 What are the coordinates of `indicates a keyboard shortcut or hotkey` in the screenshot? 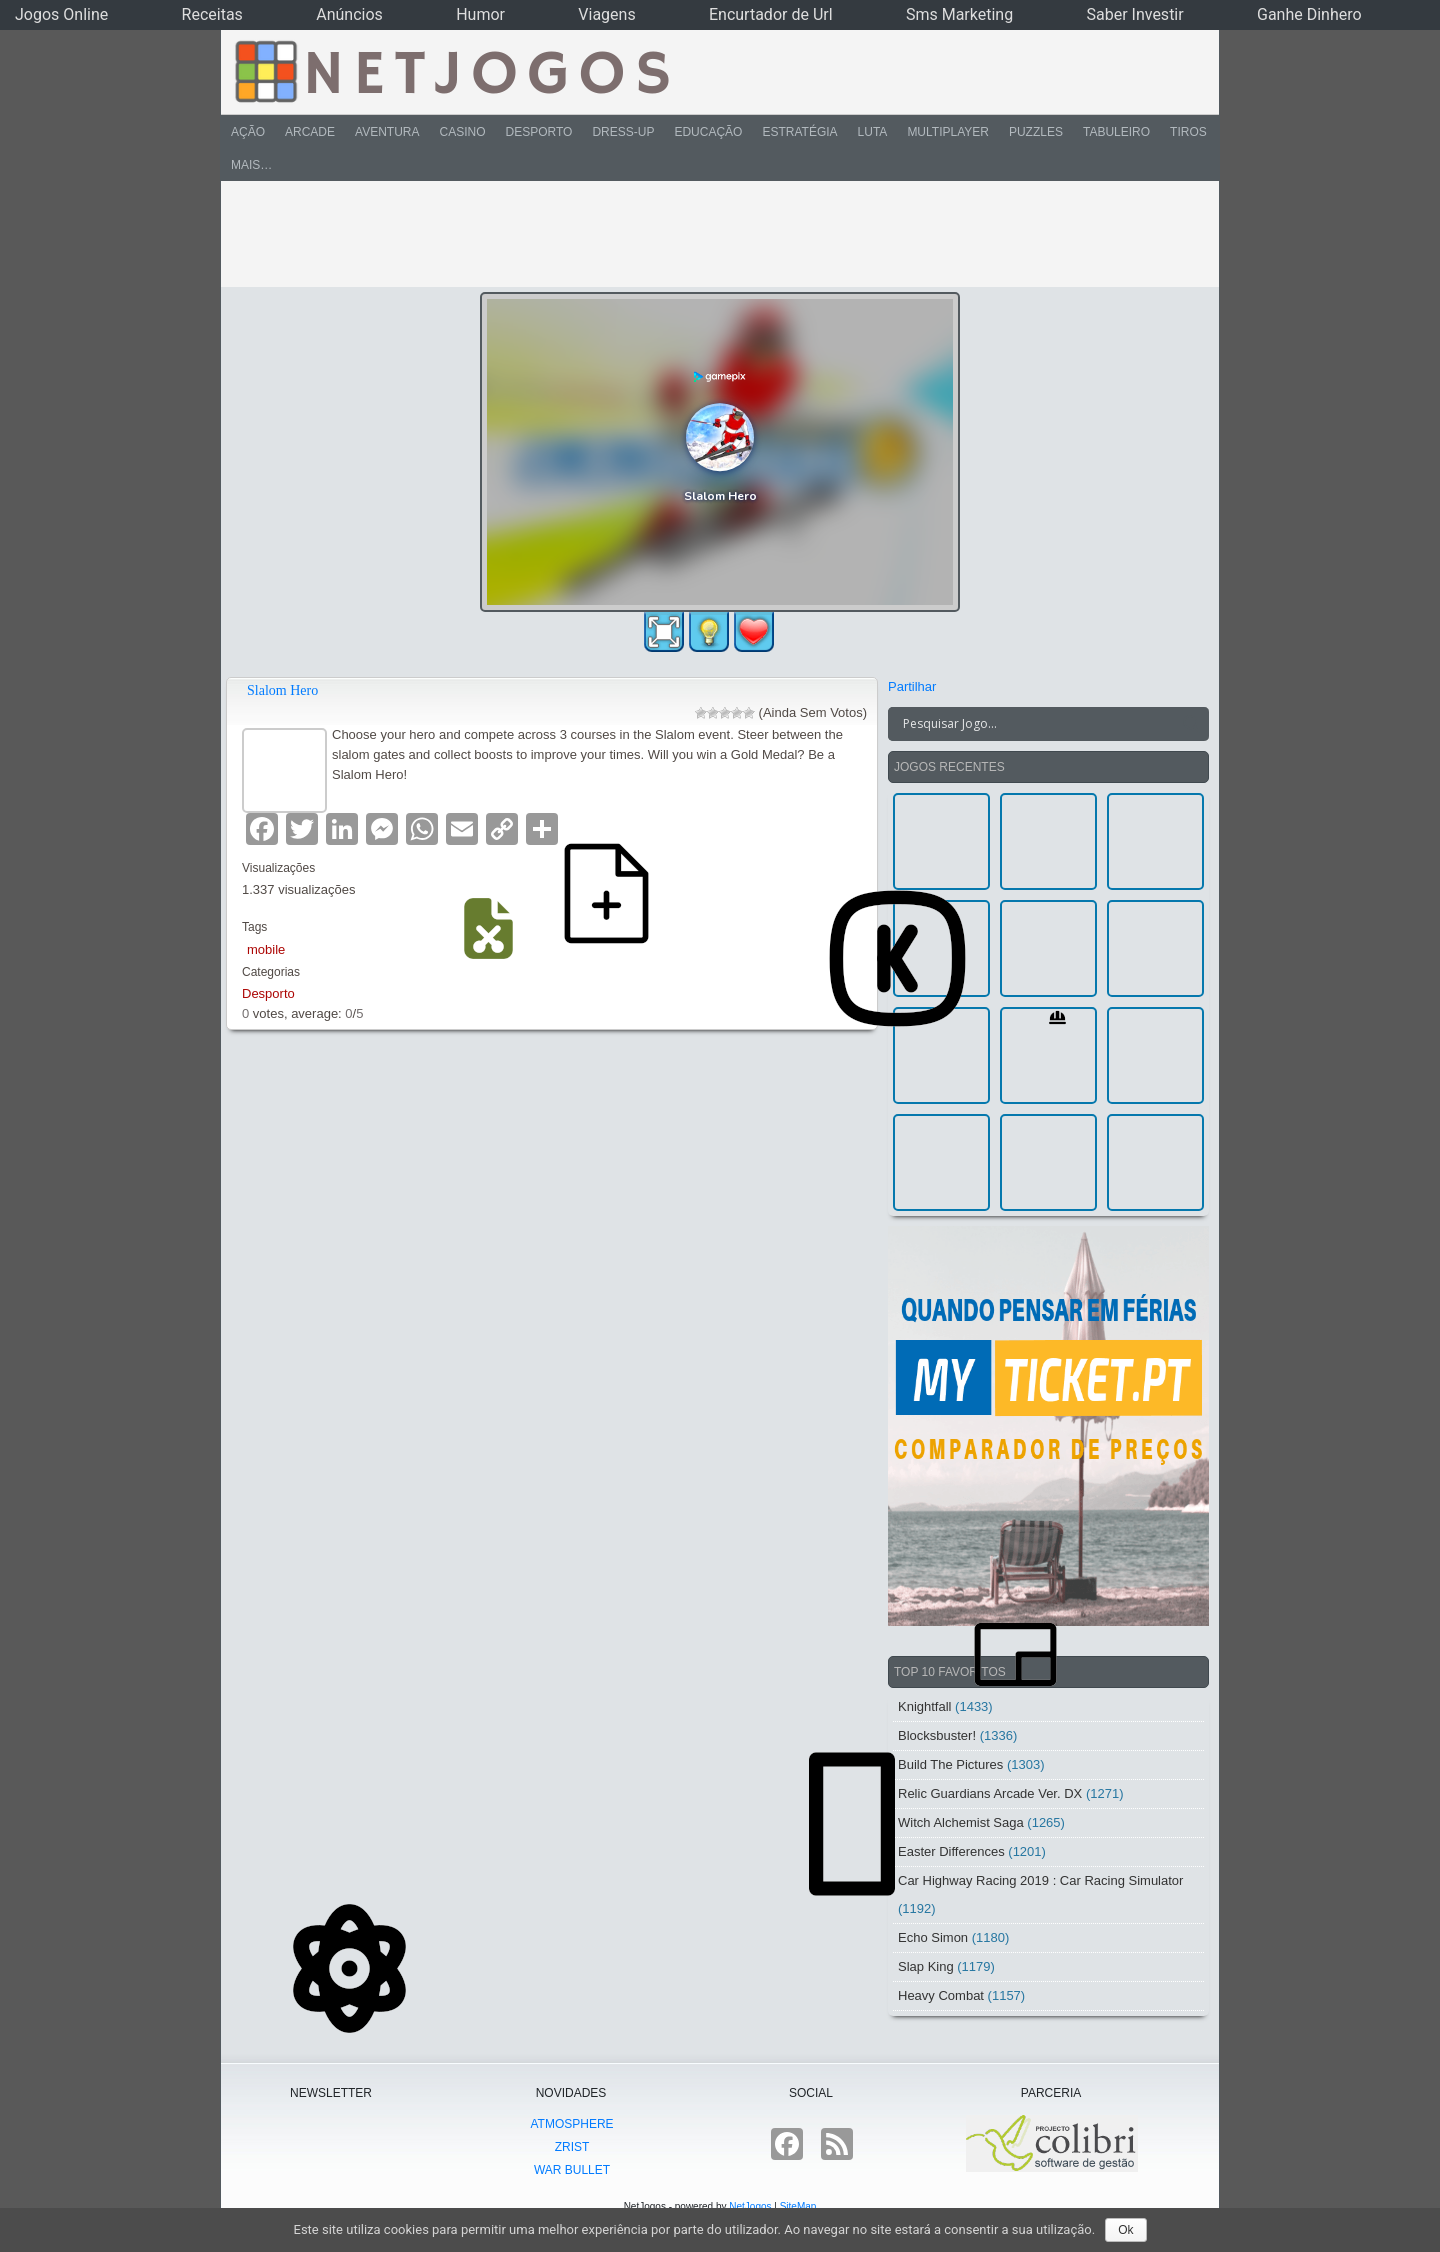 It's located at (897, 958).